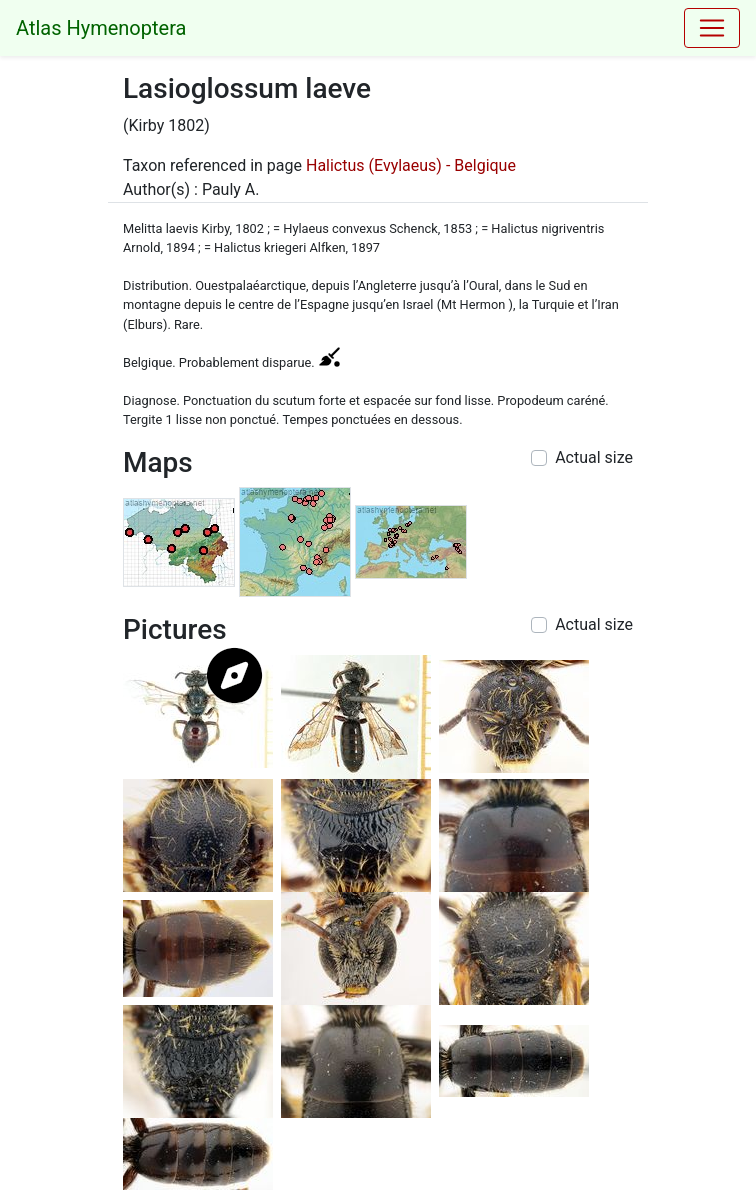 This screenshot has height=1200, width=756. I want to click on access navigation or direction features, so click(234, 675).